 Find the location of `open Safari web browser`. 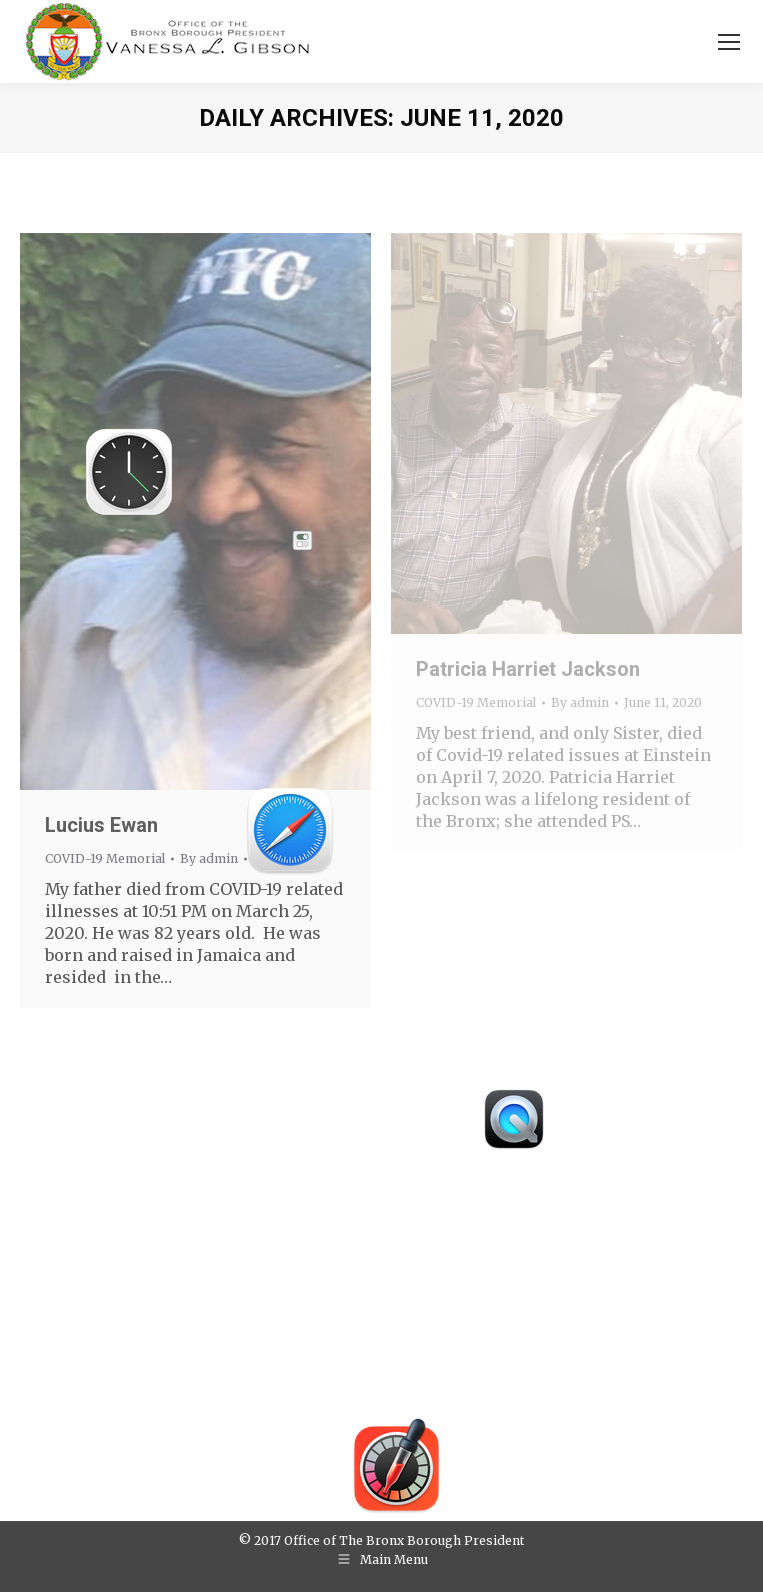

open Safari web browser is located at coordinates (290, 830).